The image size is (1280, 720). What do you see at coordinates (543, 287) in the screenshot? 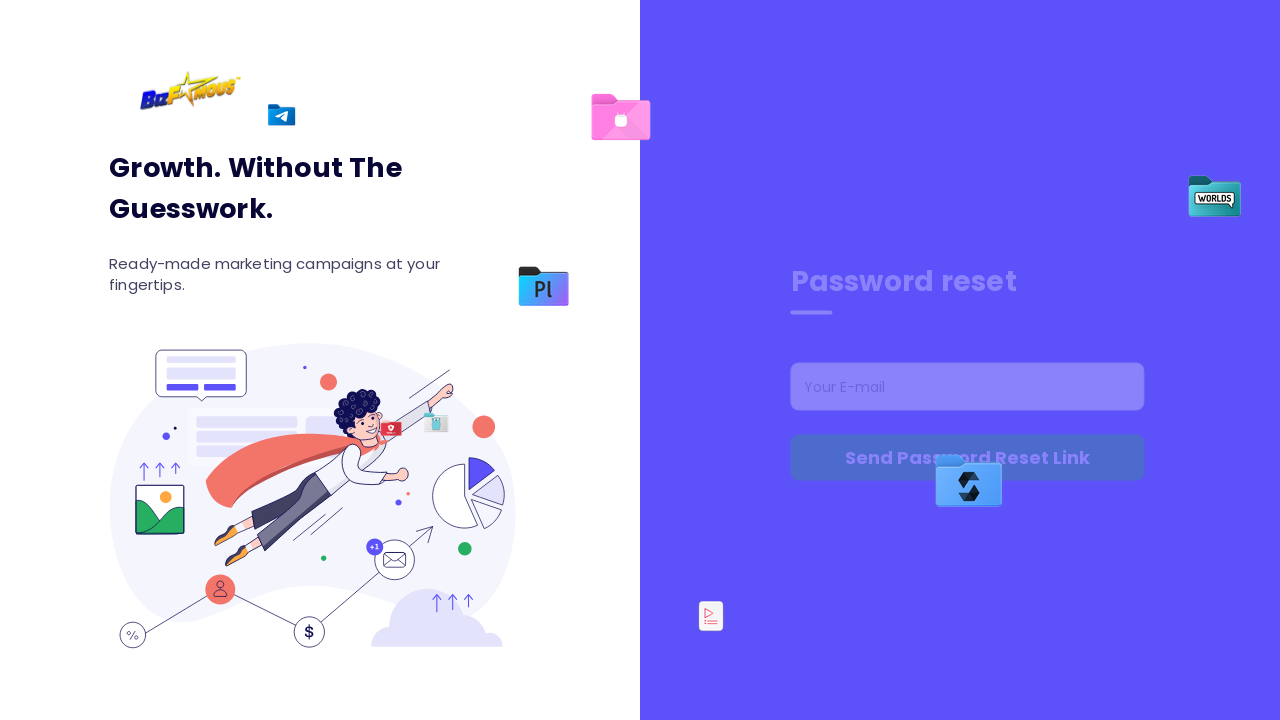
I see `open folder containing Adobe Prelude project files` at bounding box center [543, 287].